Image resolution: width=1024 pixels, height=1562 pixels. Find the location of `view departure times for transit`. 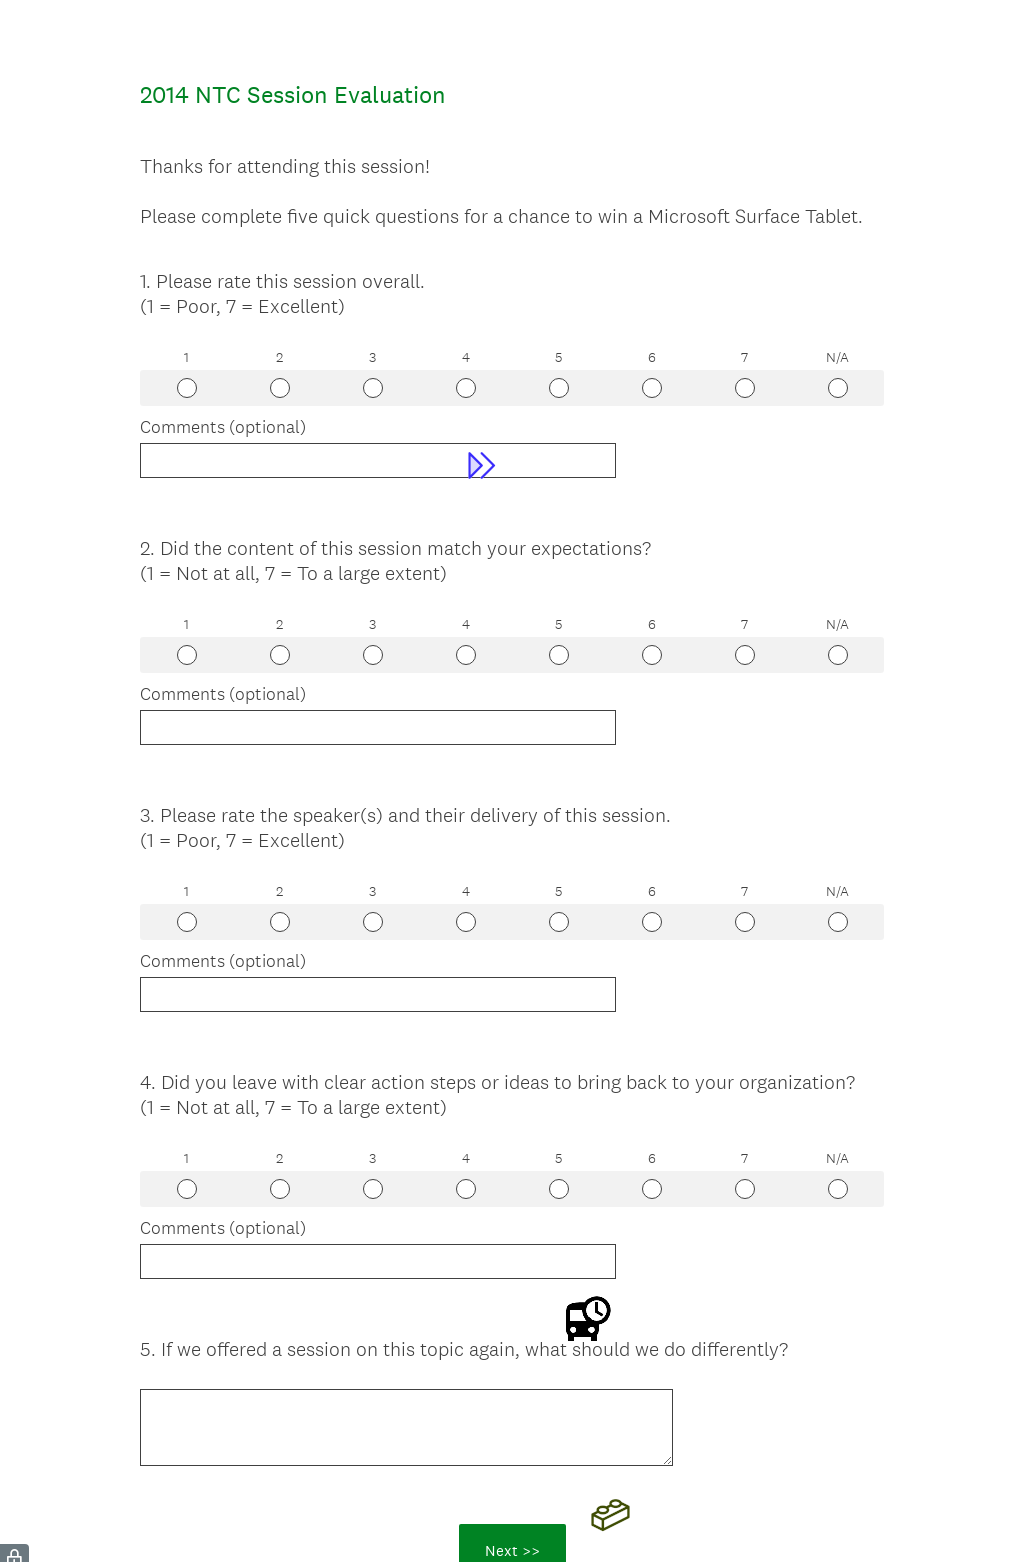

view departure times for transit is located at coordinates (588, 1318).